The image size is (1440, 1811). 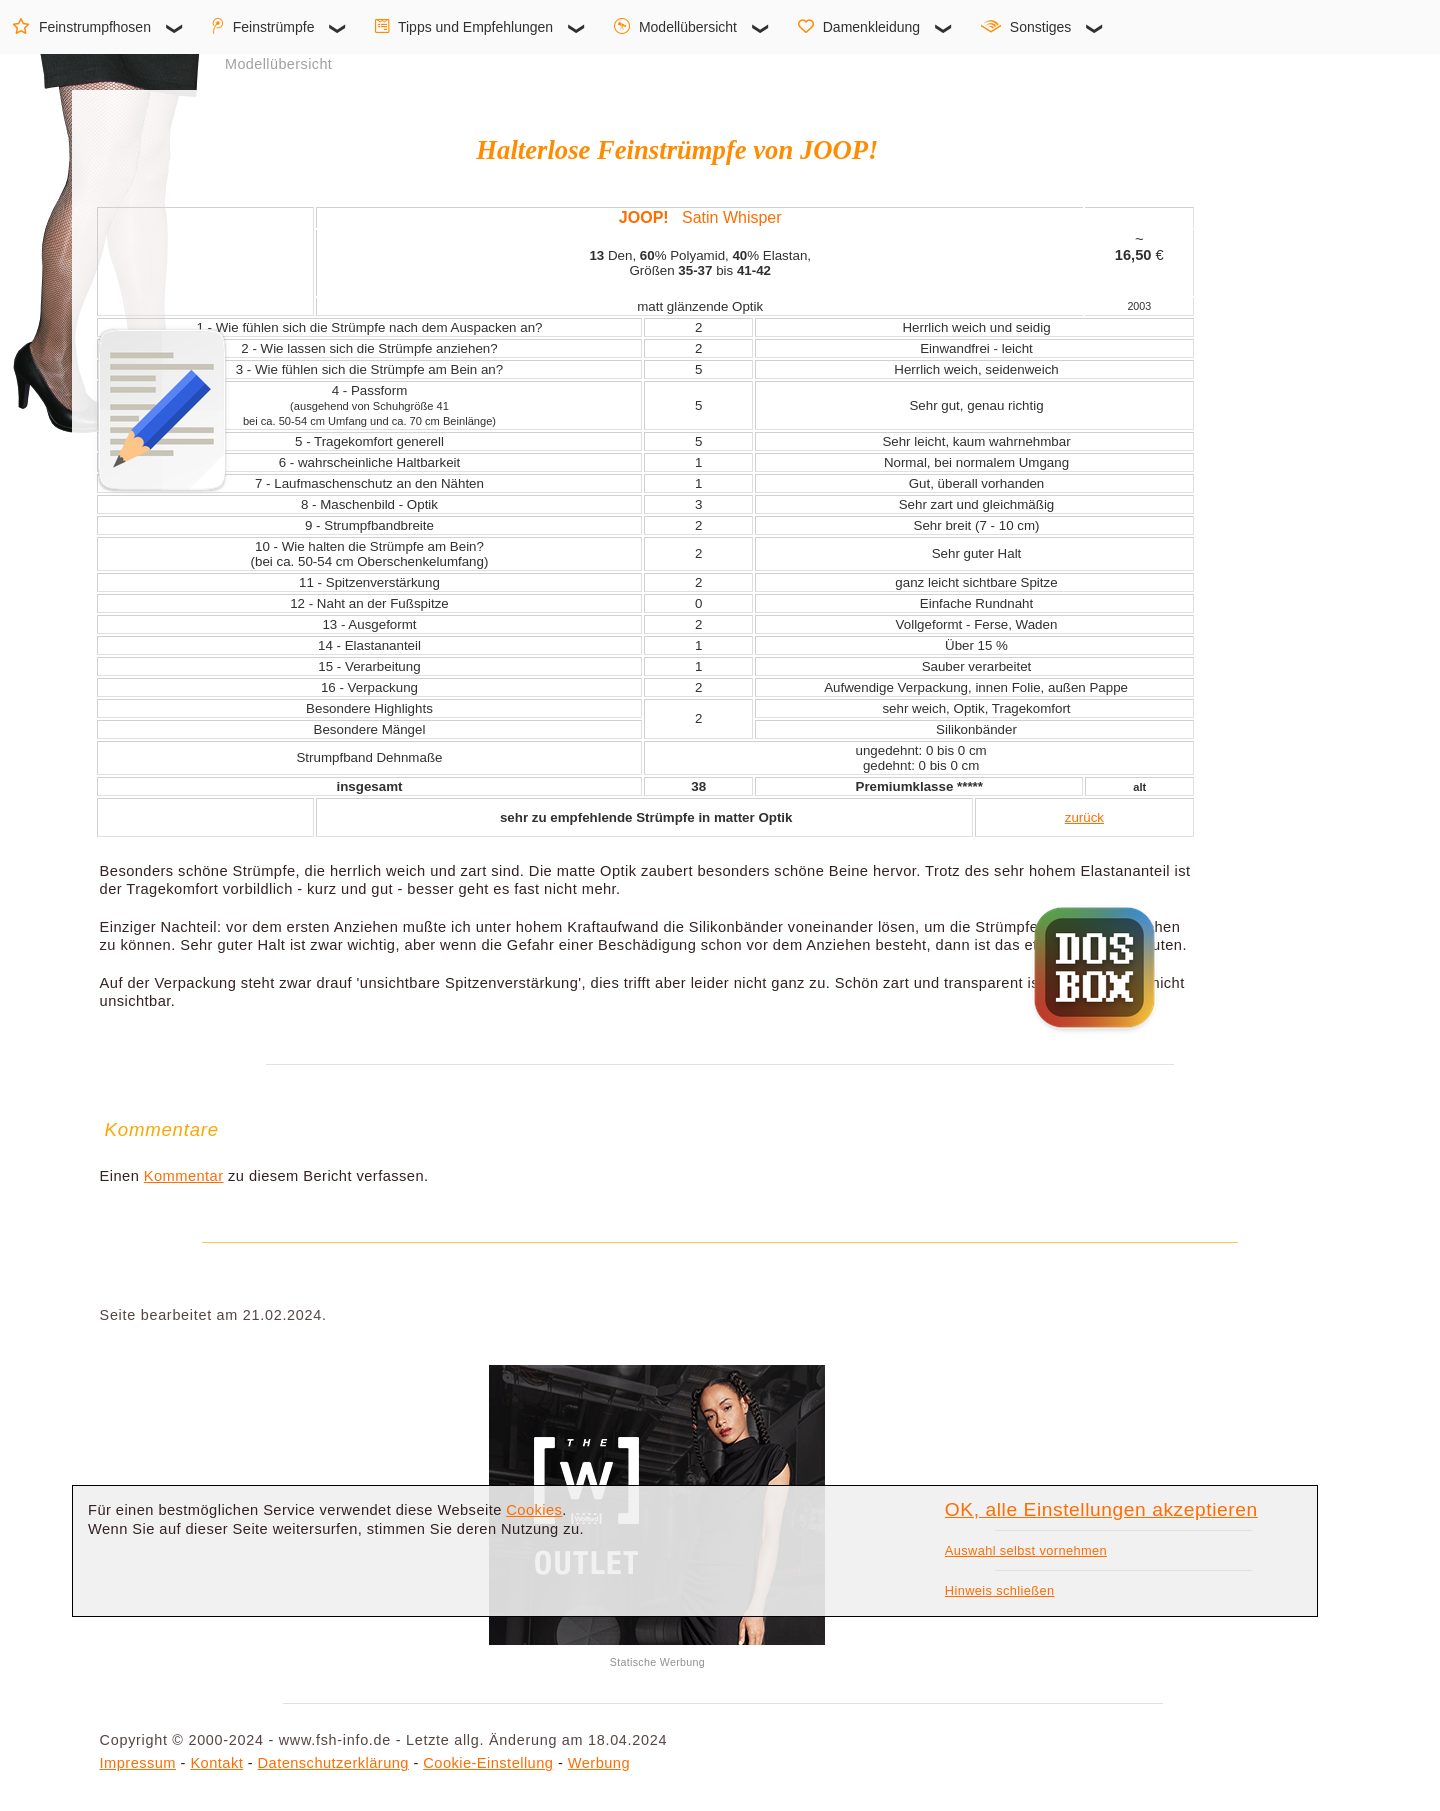 What do you see at coordinates (1094, 967) in the screenshot?
I see `launch DOSBox Staging emulator` at bounding box center [1094, 967].